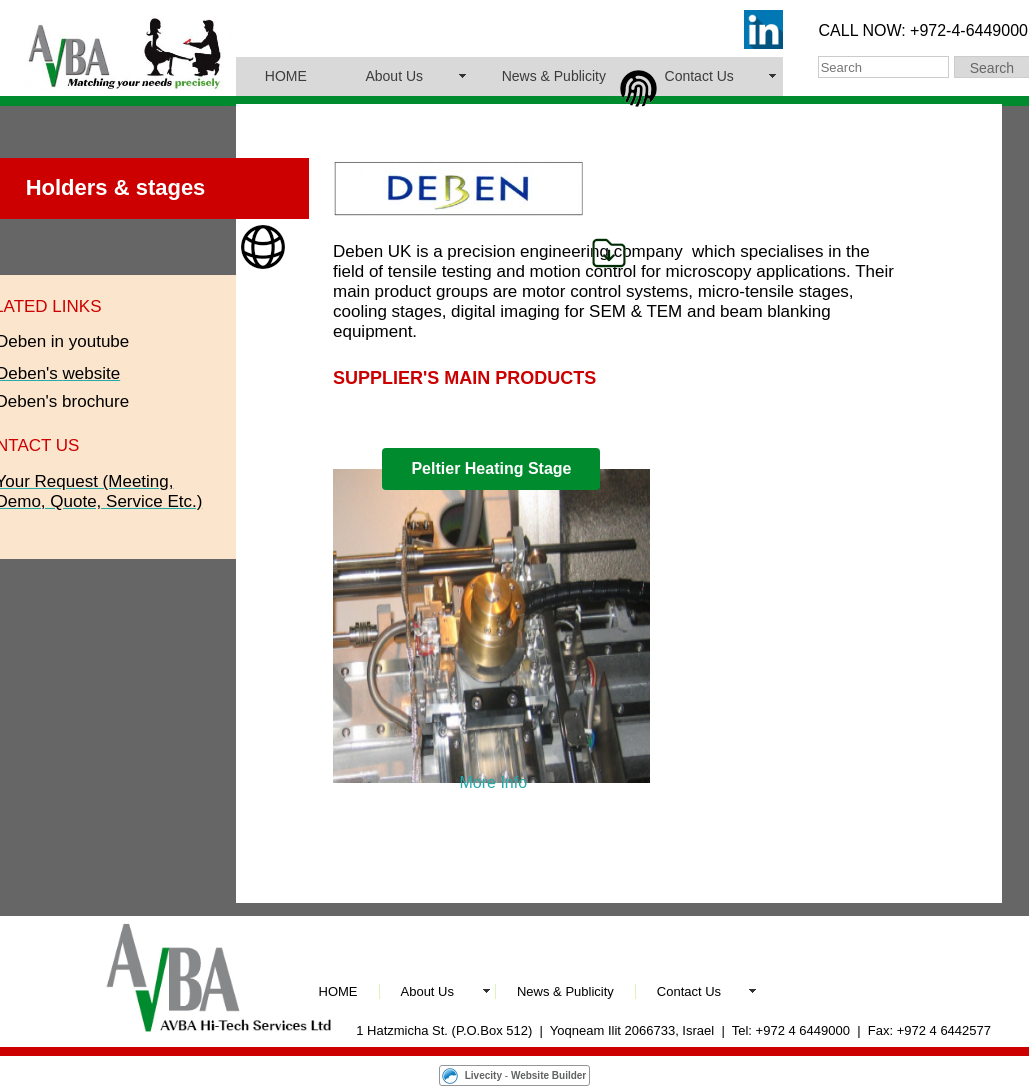  What do you see at coordinates (263, 247) in the screenshot?
I see `switch to global or international settings` at bounding box center [263, 247].